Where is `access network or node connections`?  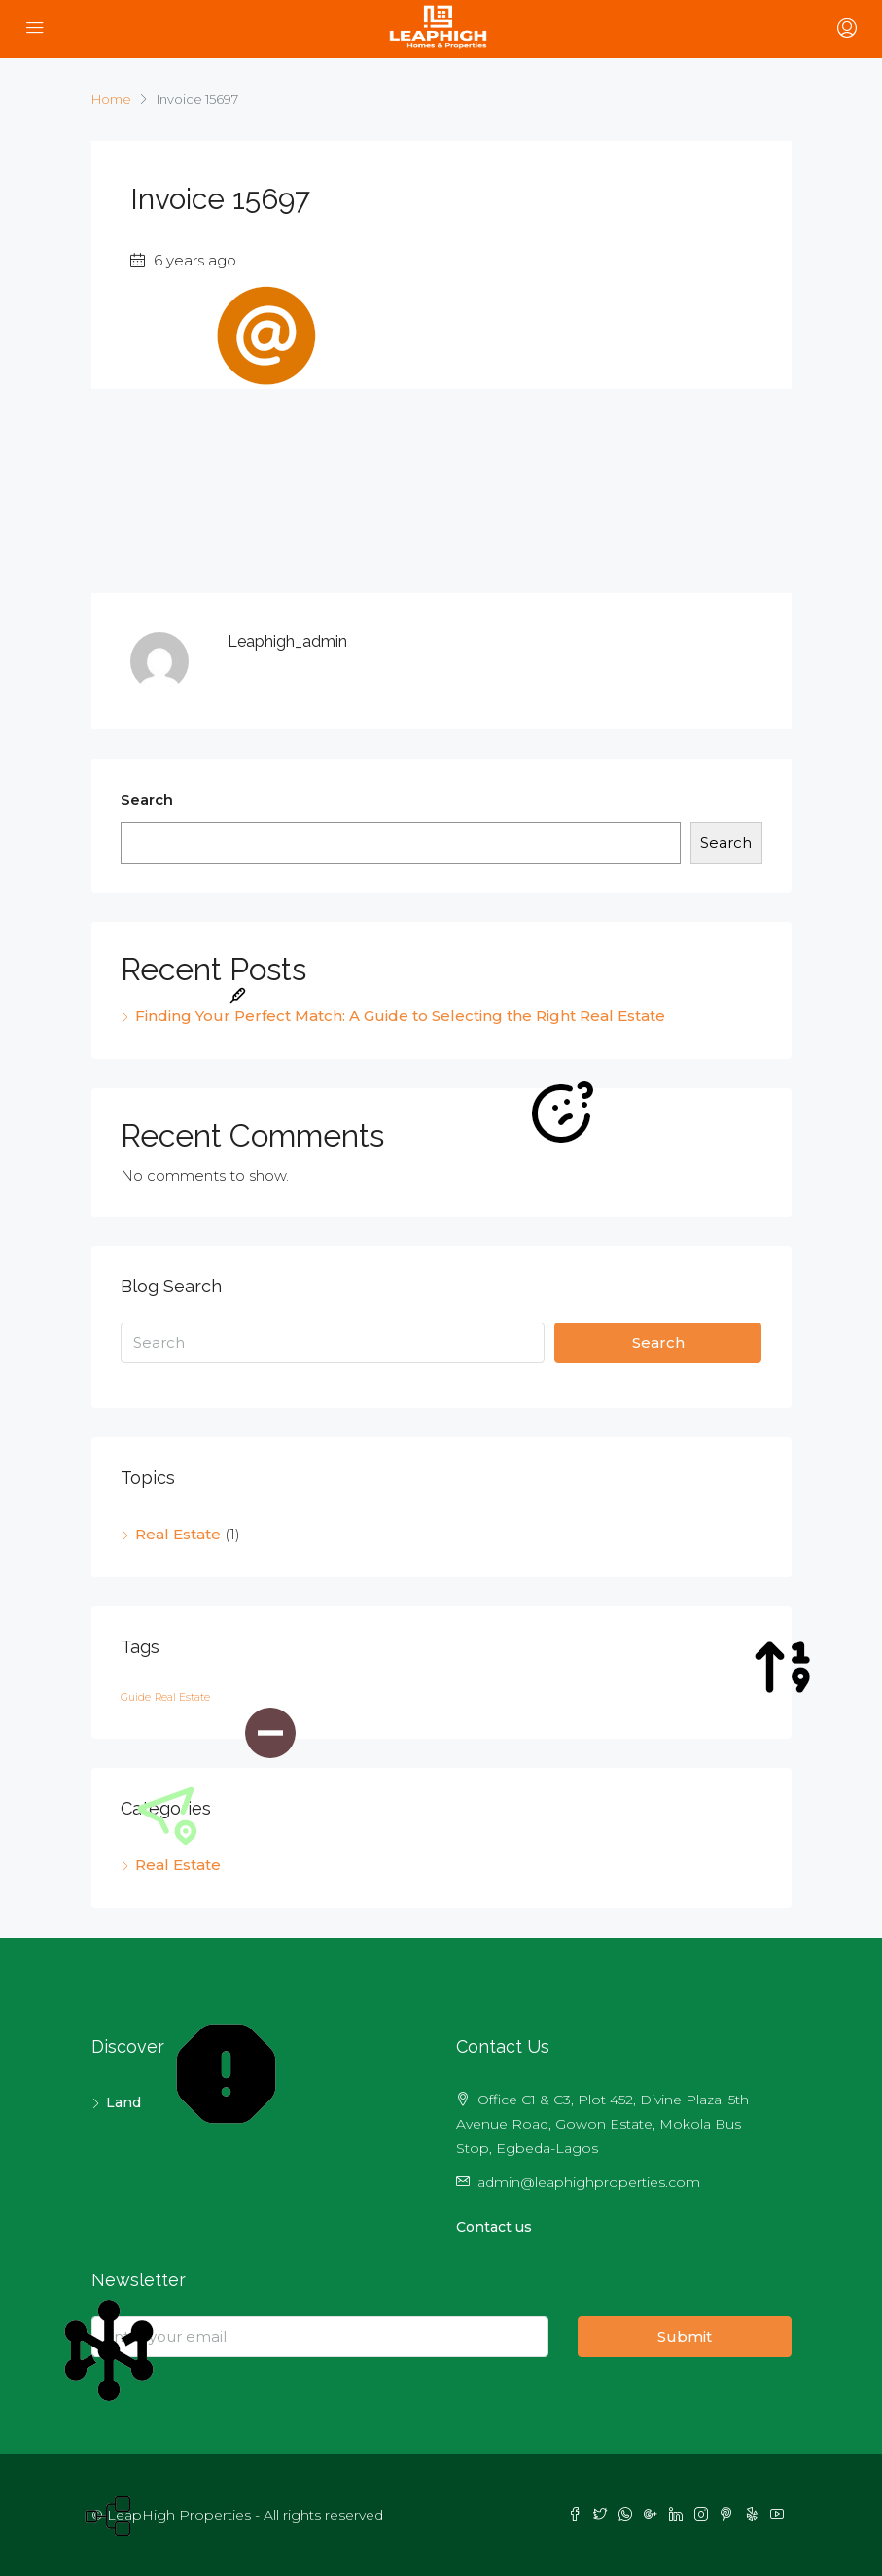
access network or node connections is located at coordinates (109, 2350).